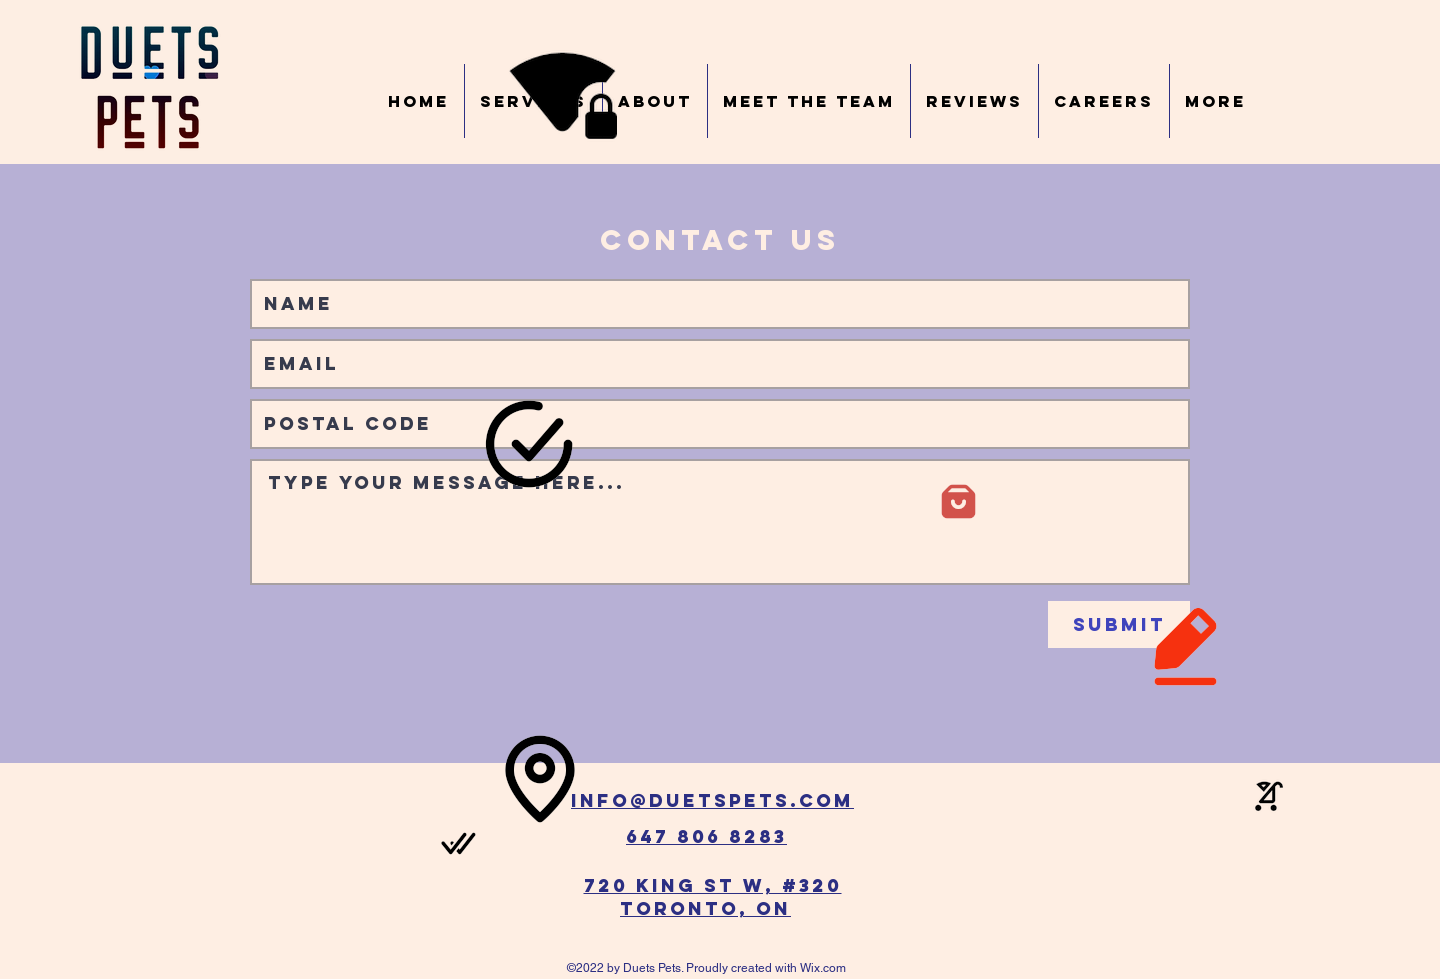  What do you see at coordinates (1267, 795) in the screenshot?
I see `indicates stroller-friendly or family amenities available` at bounding box center [1267, 795].